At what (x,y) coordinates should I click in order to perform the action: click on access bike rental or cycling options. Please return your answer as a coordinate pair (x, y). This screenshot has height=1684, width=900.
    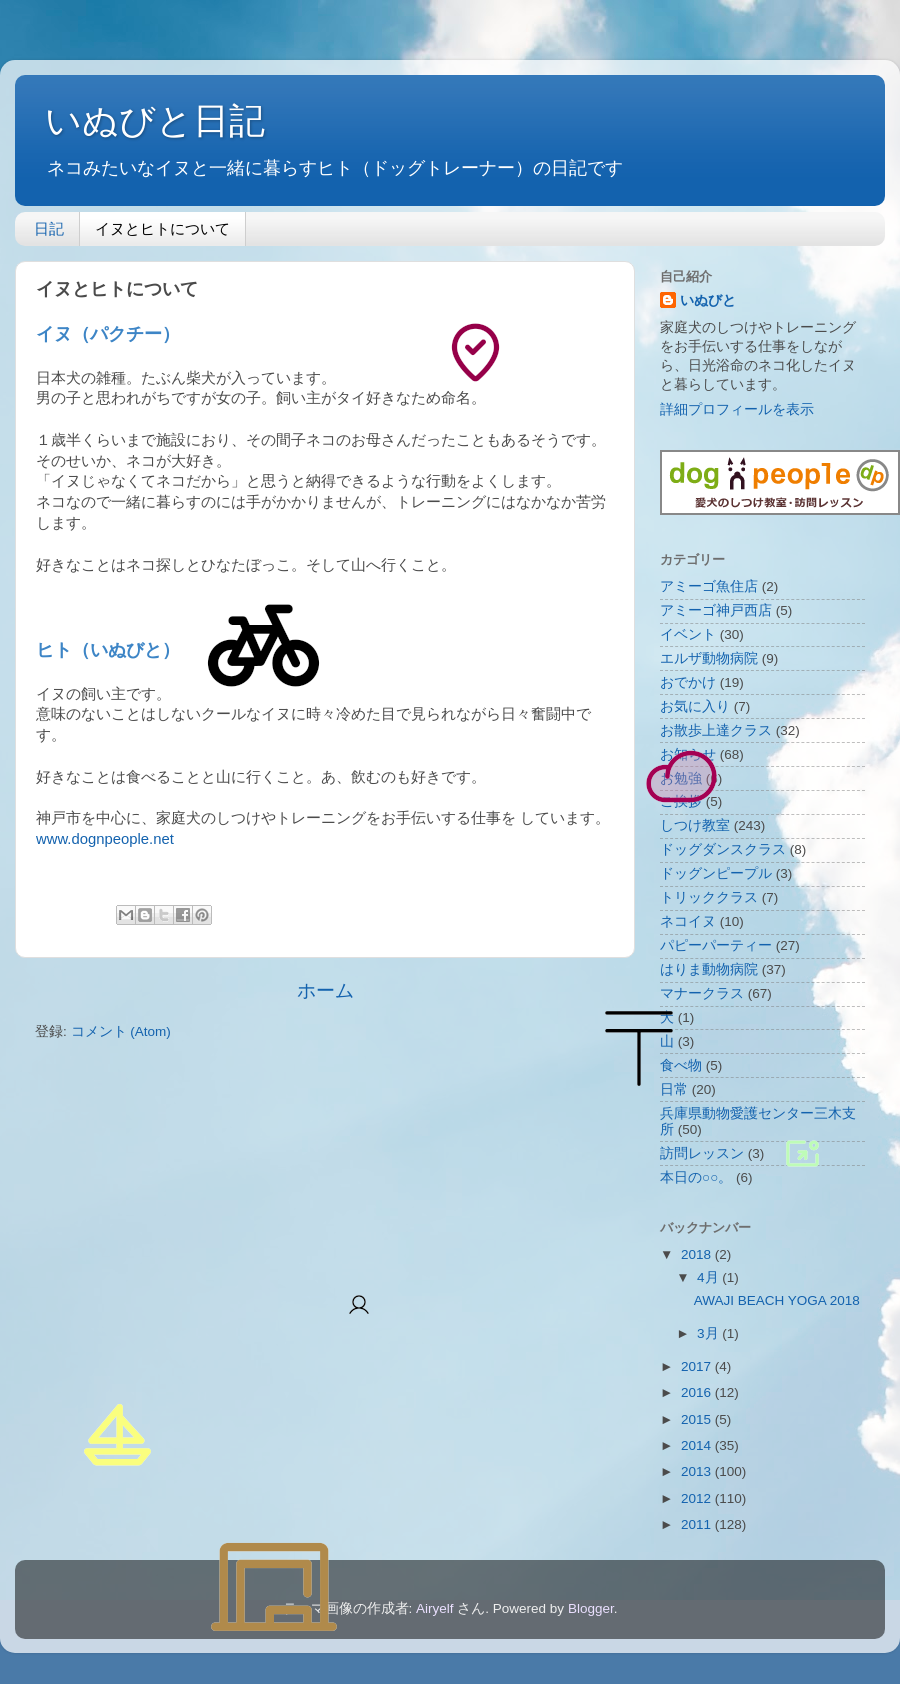
    Looking at the image, I should click on (263, 645).